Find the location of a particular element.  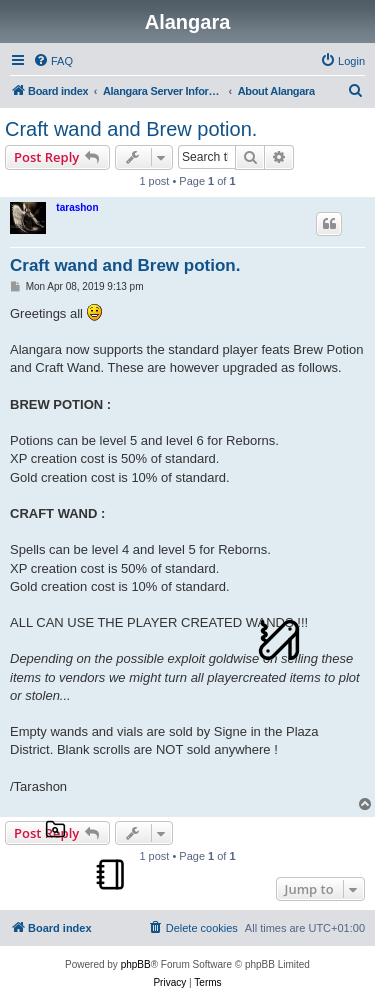

search within a folder is located at coordinates (55, 829).